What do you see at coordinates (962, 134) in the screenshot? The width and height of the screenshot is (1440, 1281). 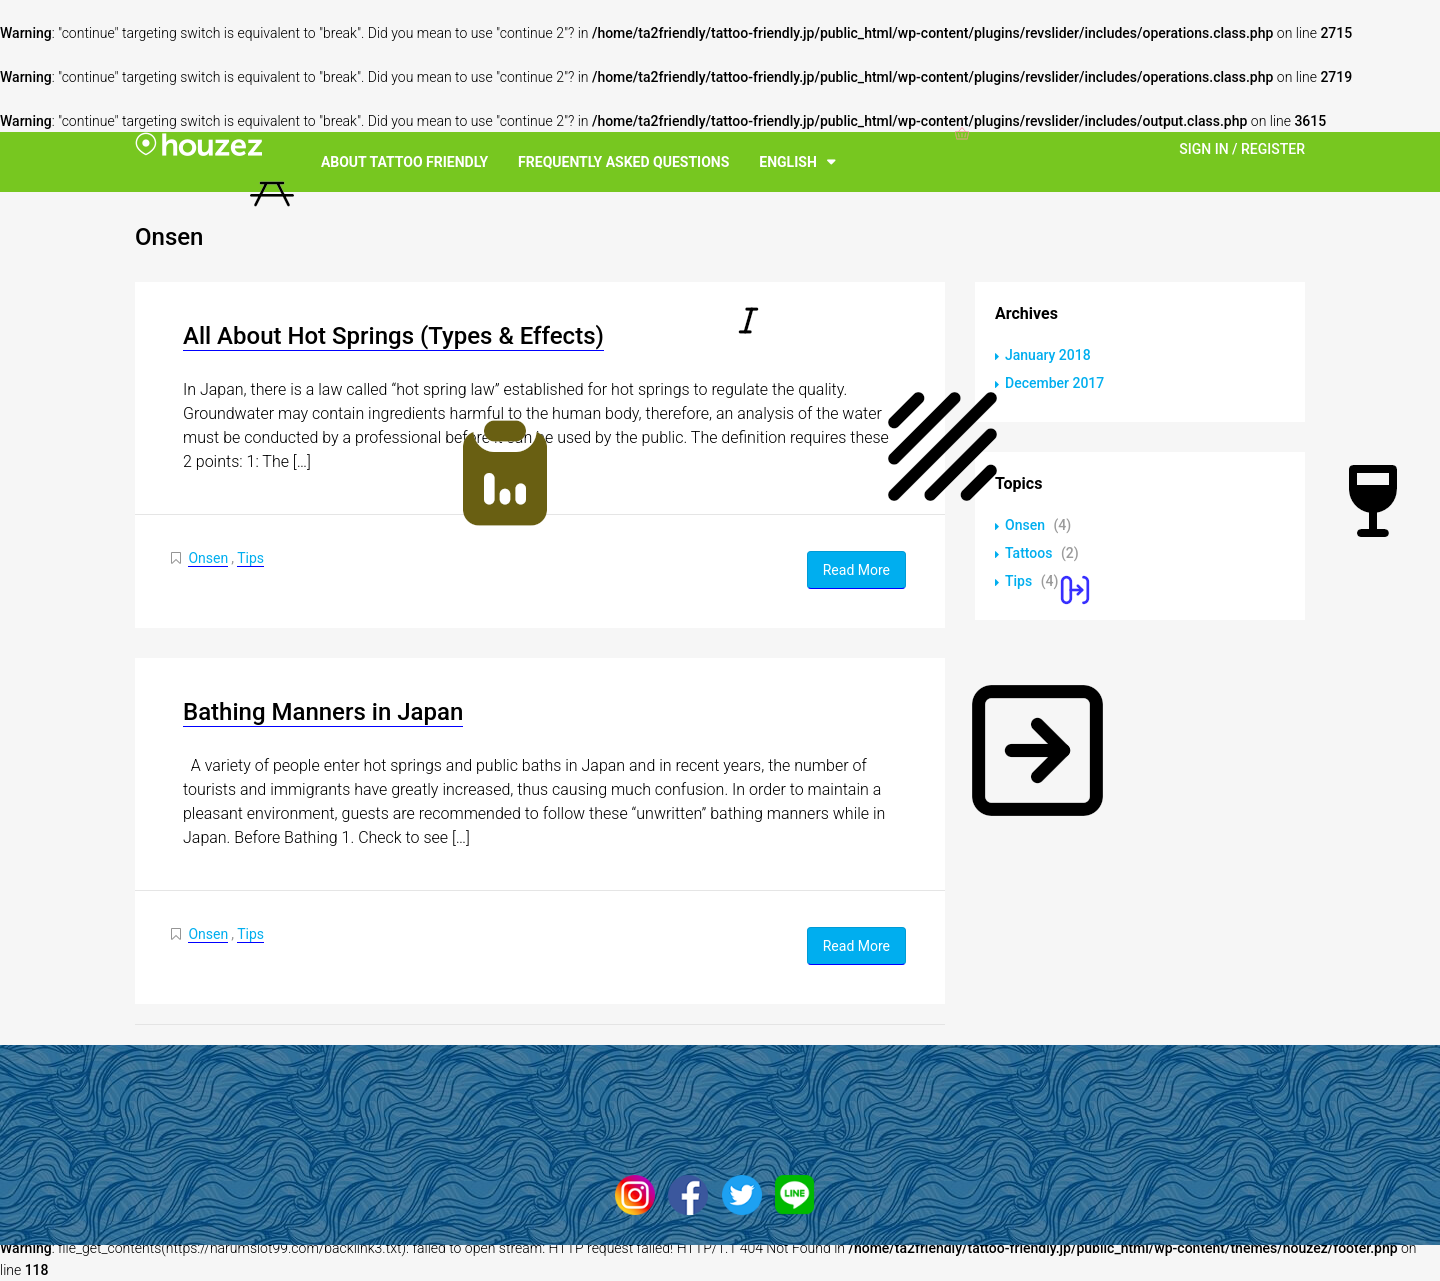 I see `view your shopping basket` at bounding box center [962, 134].